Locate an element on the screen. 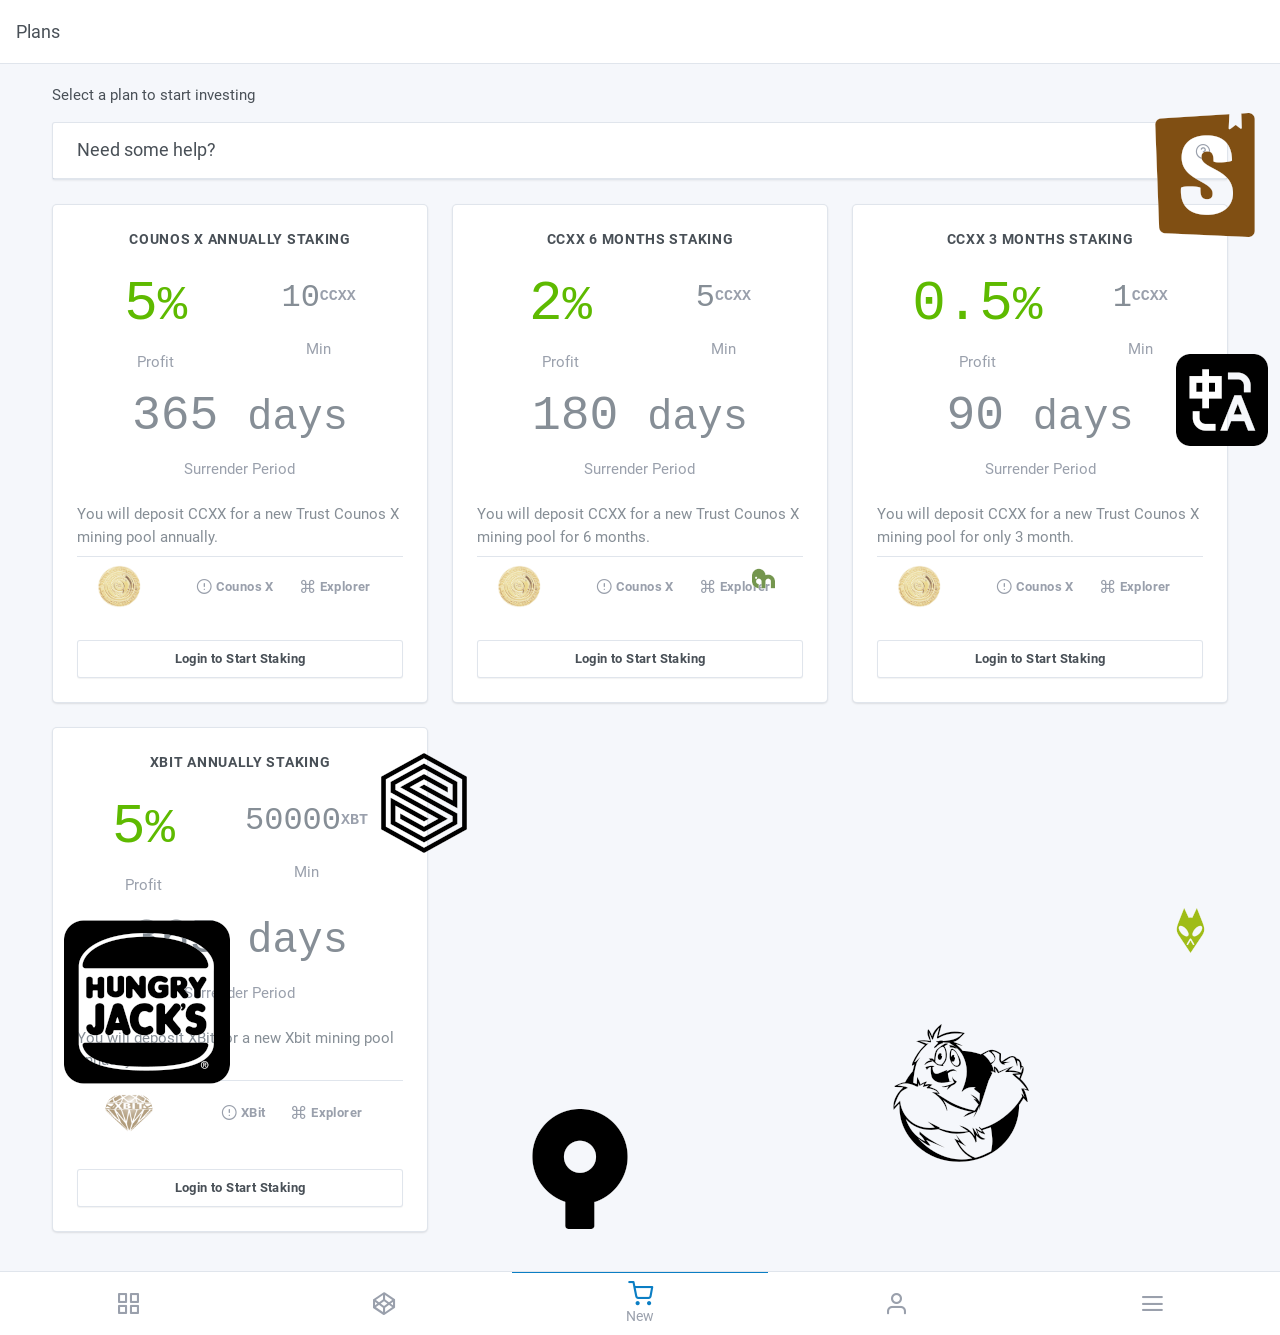 The height and width of the screenshot is (1335, 1280). the red yeti brand logo is located at coordinates (961, 1093).